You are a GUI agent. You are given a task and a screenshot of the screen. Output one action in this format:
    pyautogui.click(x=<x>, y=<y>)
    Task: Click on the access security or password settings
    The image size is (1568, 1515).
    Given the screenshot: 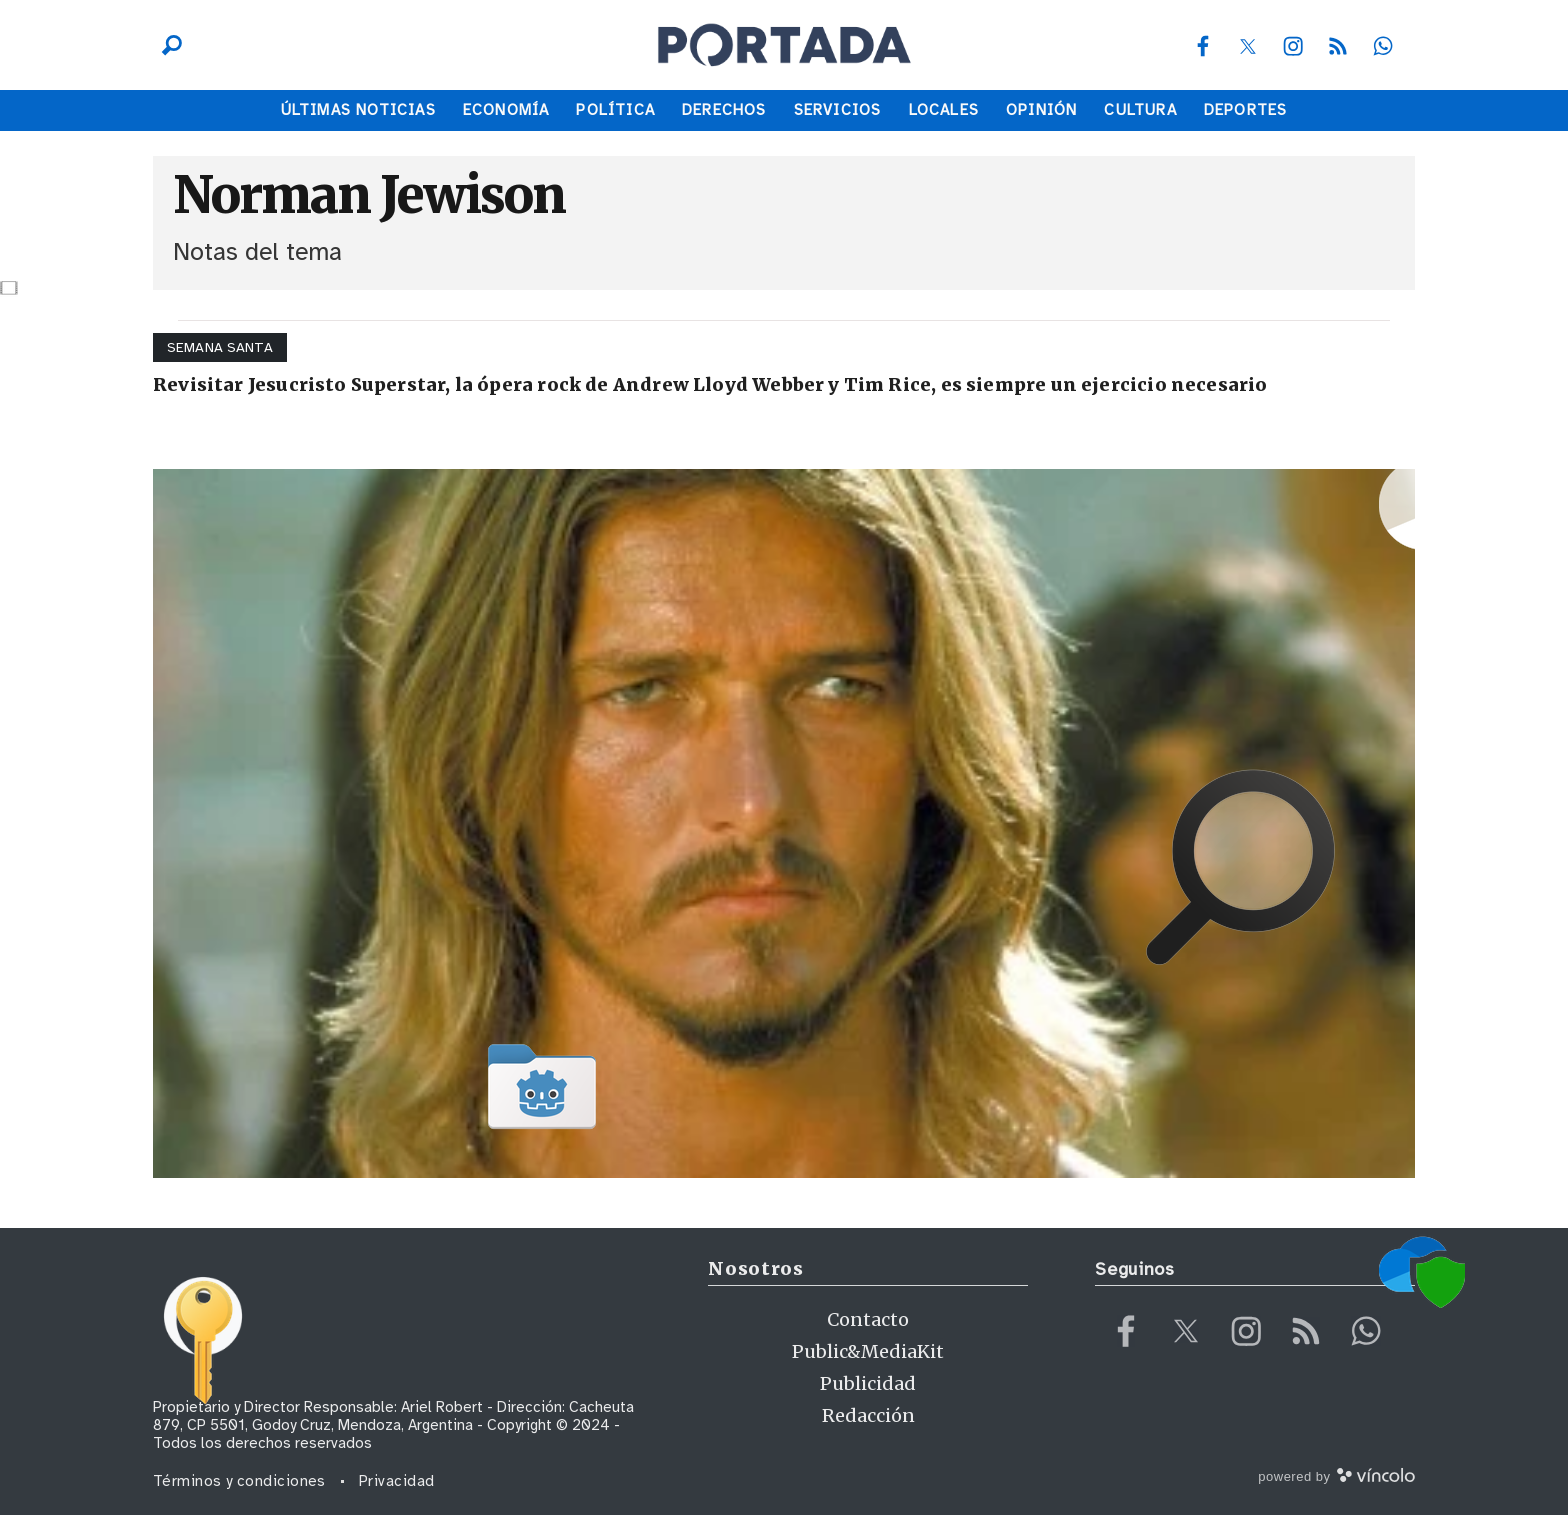 What is the action you would take?
    pyautogui.click(x=204, y=1342)
    